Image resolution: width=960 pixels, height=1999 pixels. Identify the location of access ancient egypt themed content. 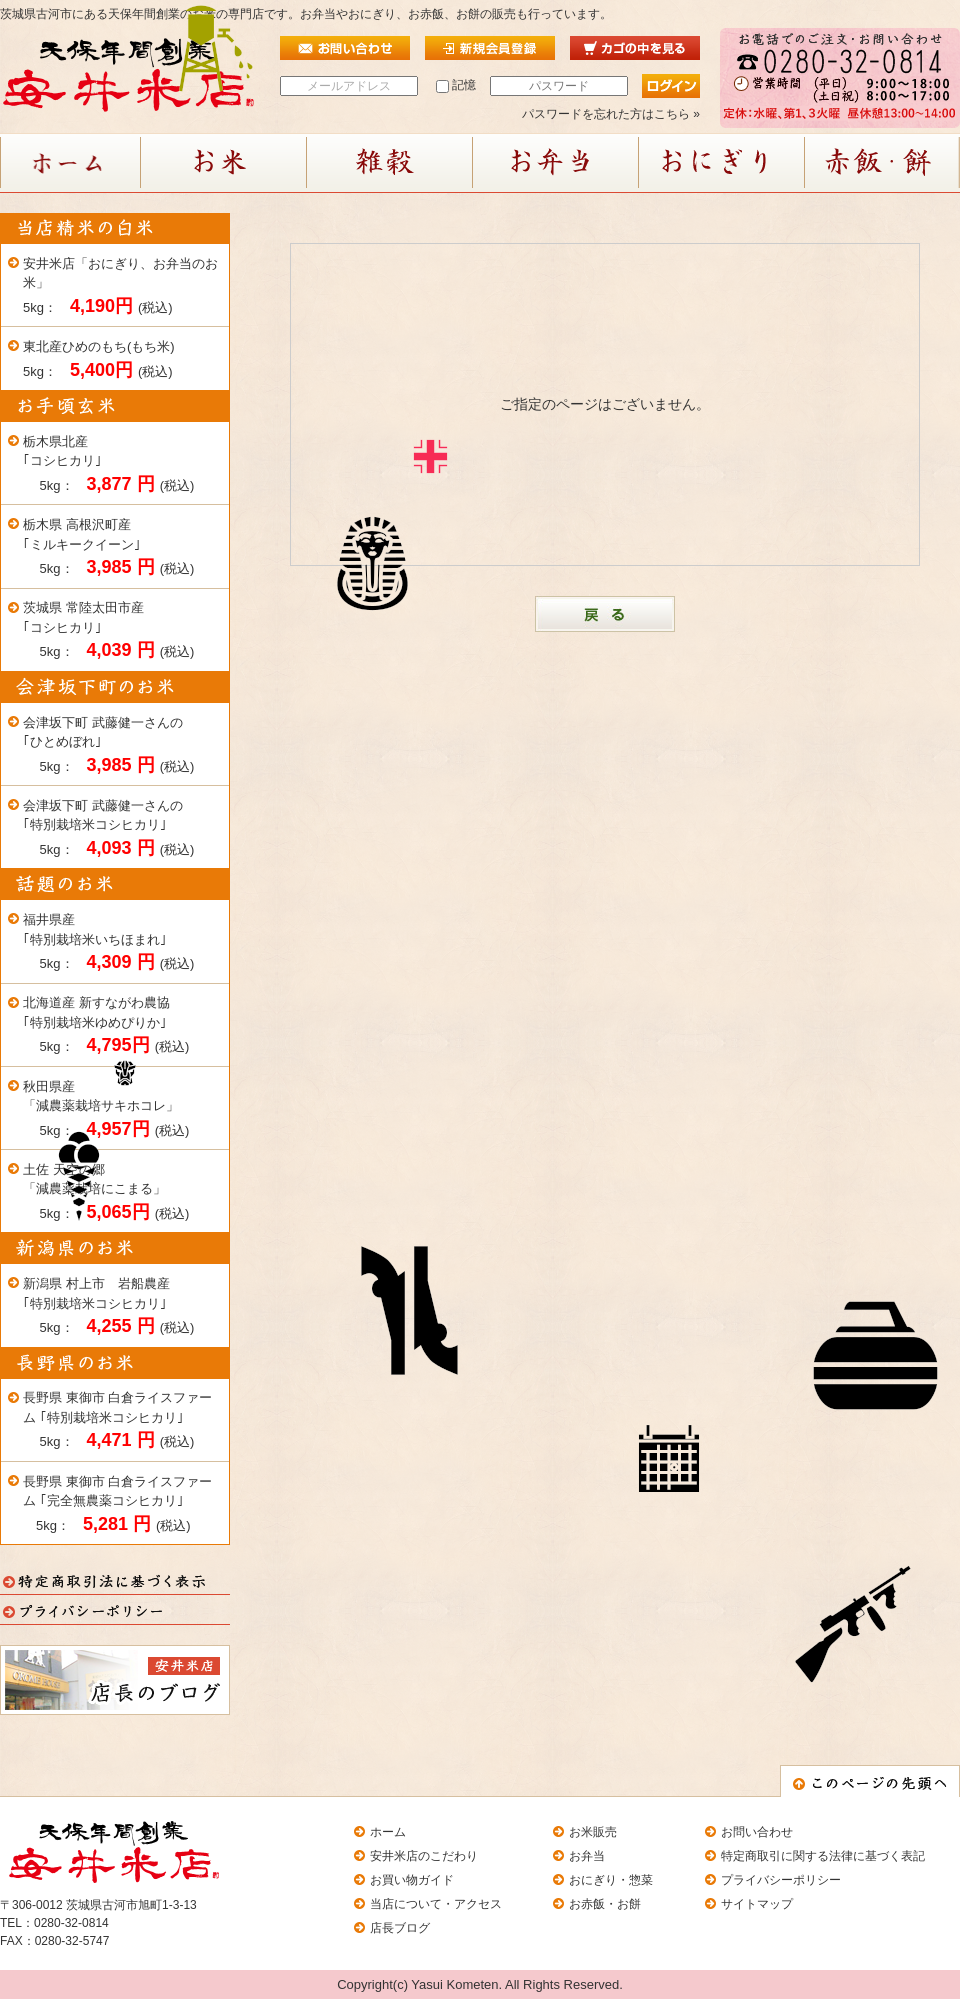
(372, 563).